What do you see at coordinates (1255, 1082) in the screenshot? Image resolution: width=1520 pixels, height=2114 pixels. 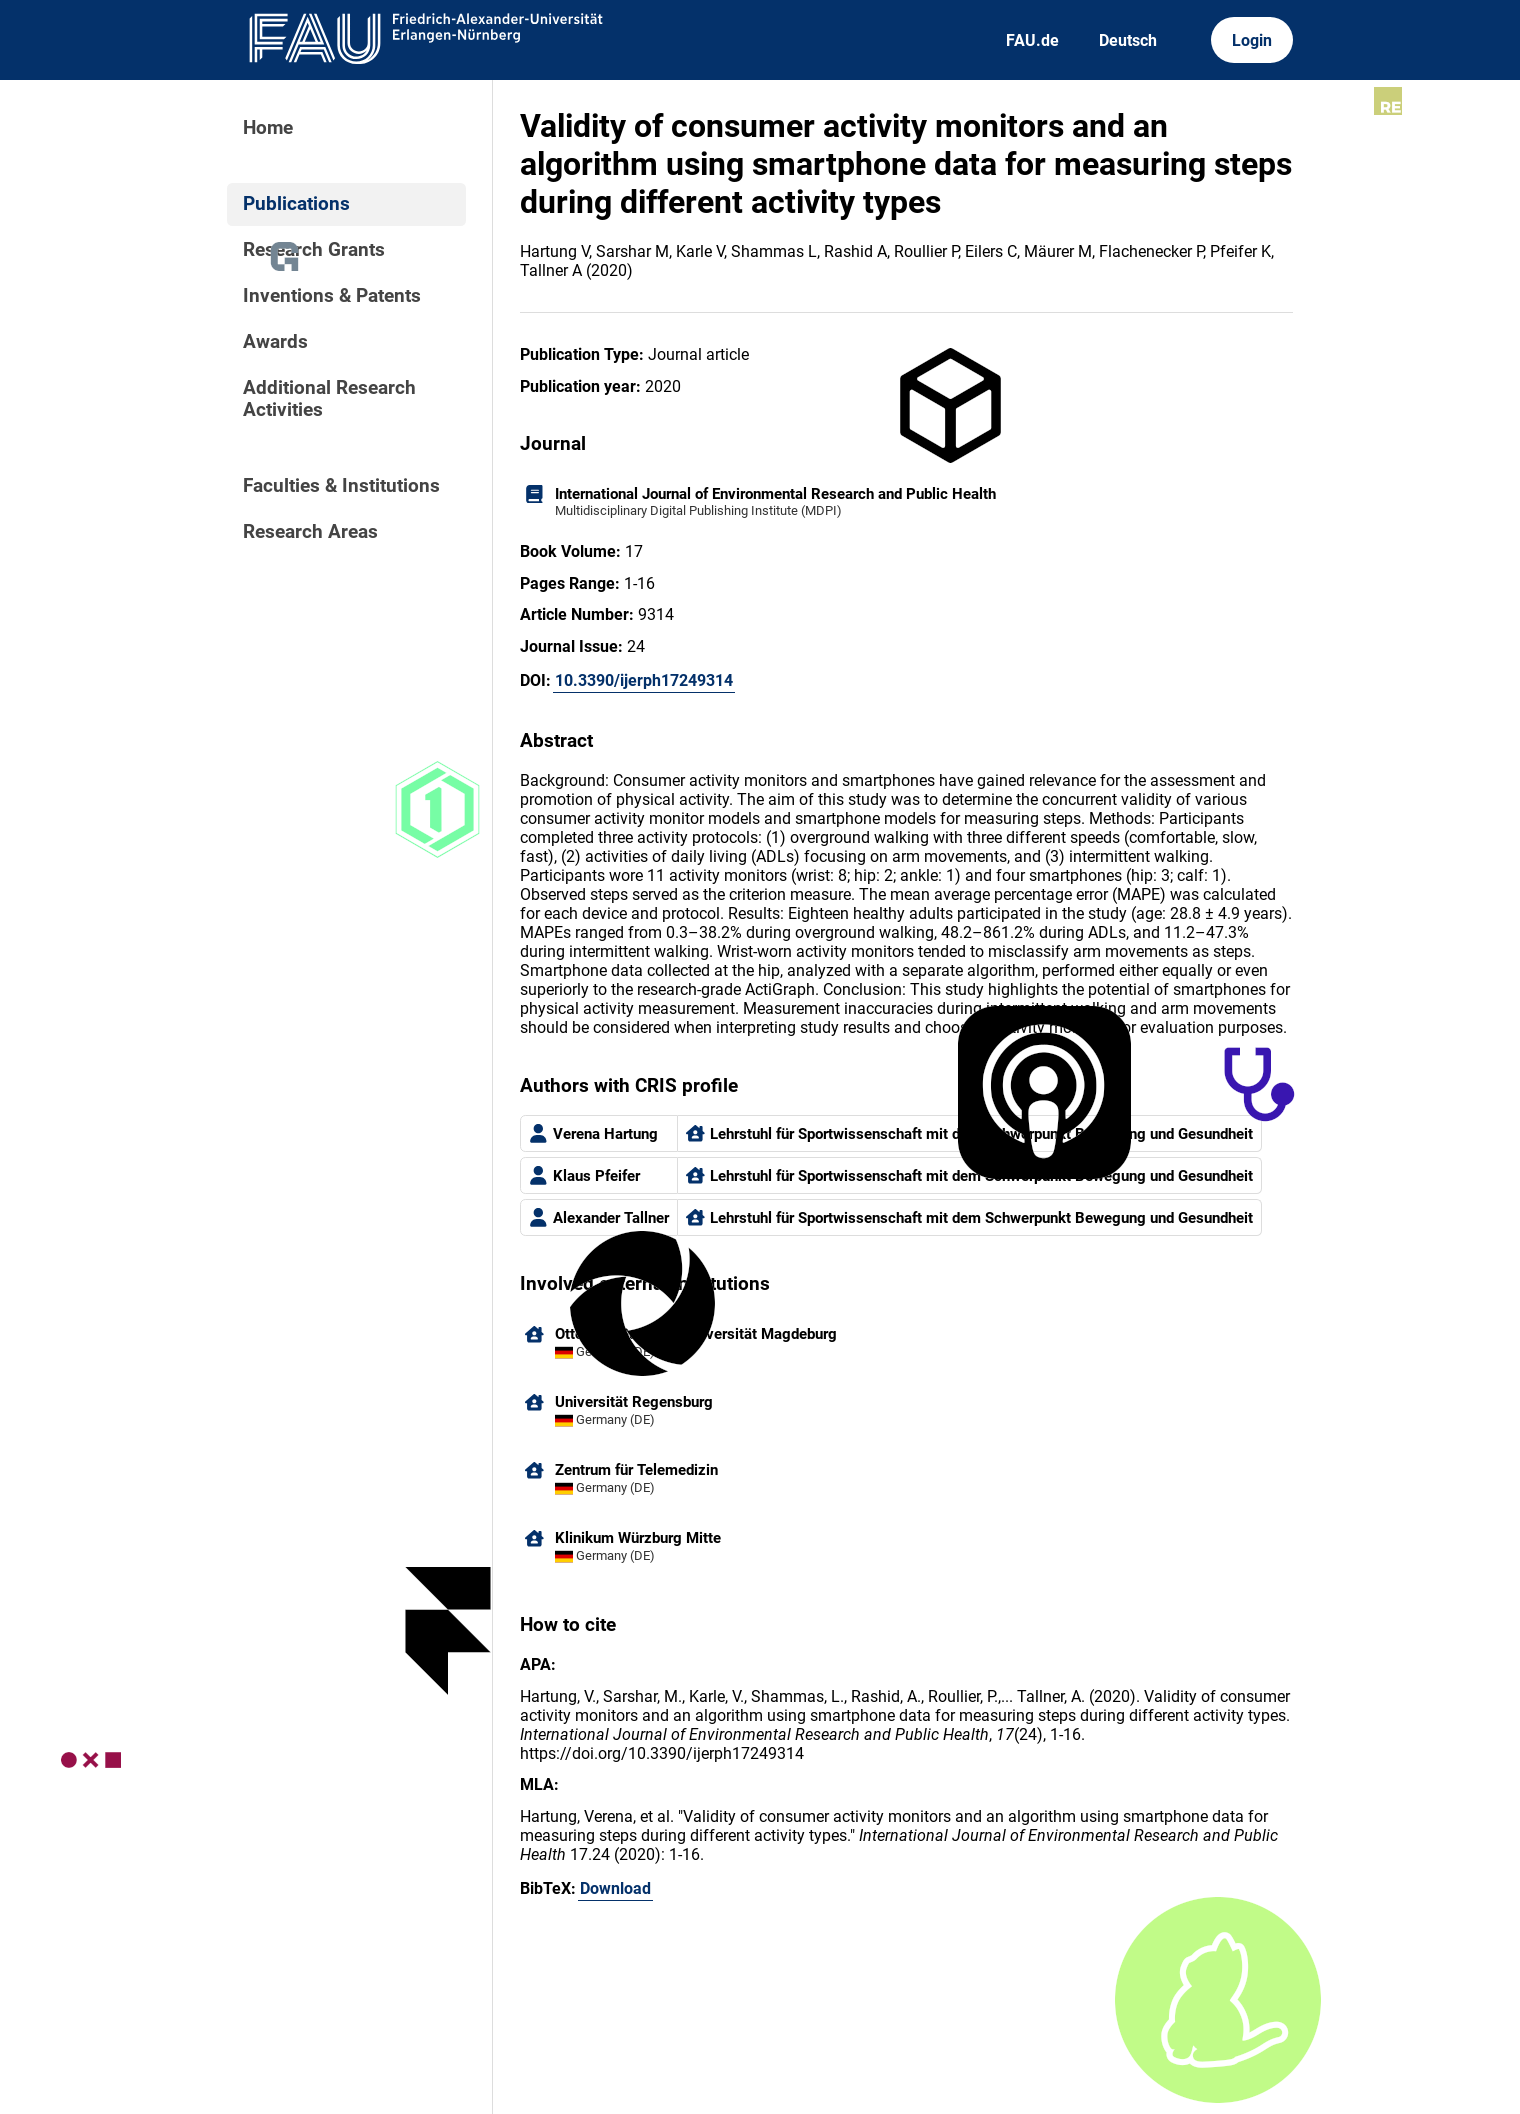 I see `access health or medical features` at bounding box center [1255, 1082].